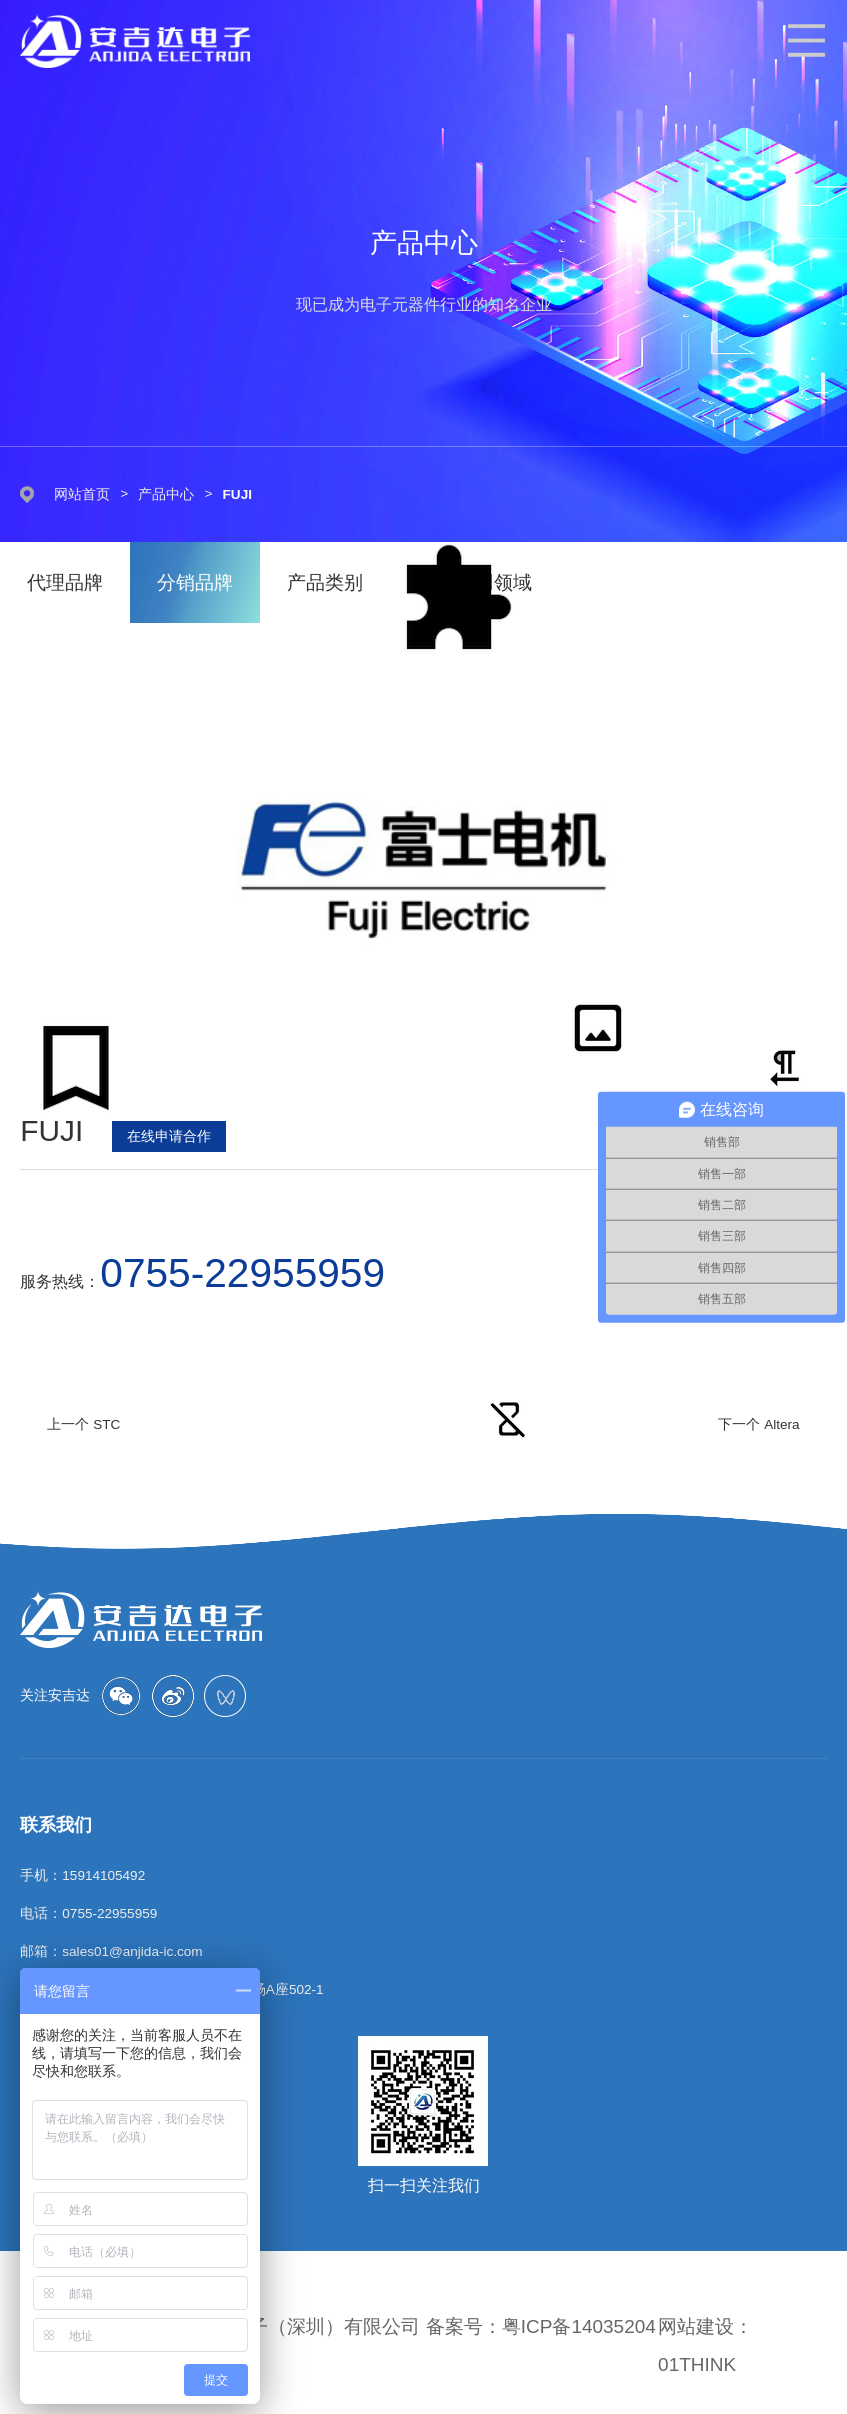 The height and width of the screenshot is (2414, 847). What do you see at coordinates (509, 1419) in the screenshot?
I see `timer or countdown feature disabled` at bounding box center [509, 1419].